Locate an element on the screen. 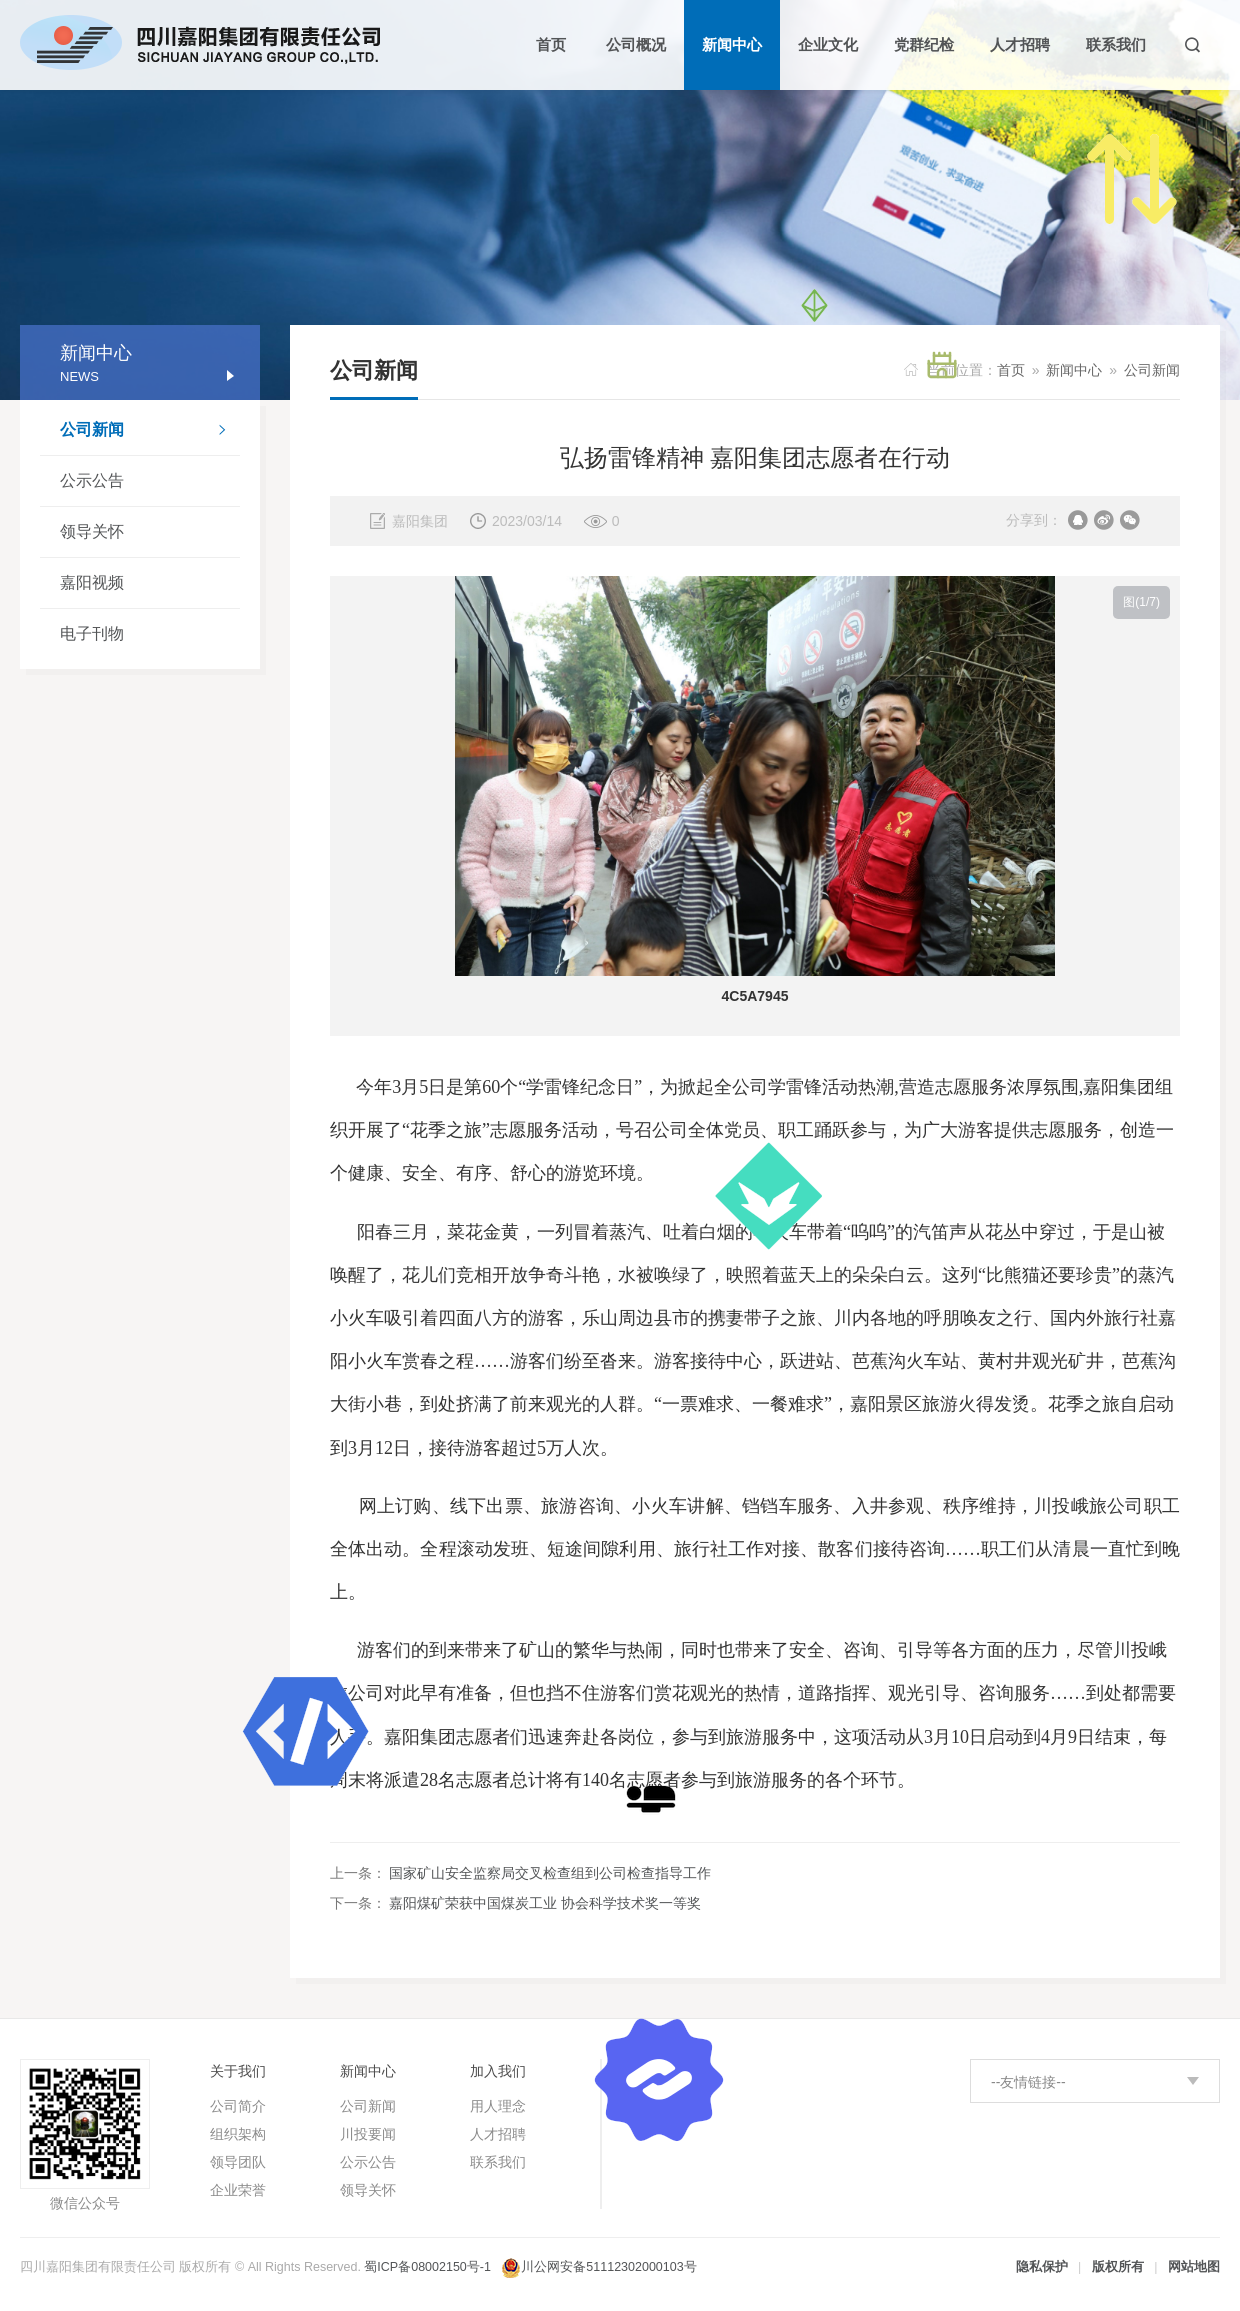  indicates flat-bed seat available on flight is located at coordinates (651, 1798).